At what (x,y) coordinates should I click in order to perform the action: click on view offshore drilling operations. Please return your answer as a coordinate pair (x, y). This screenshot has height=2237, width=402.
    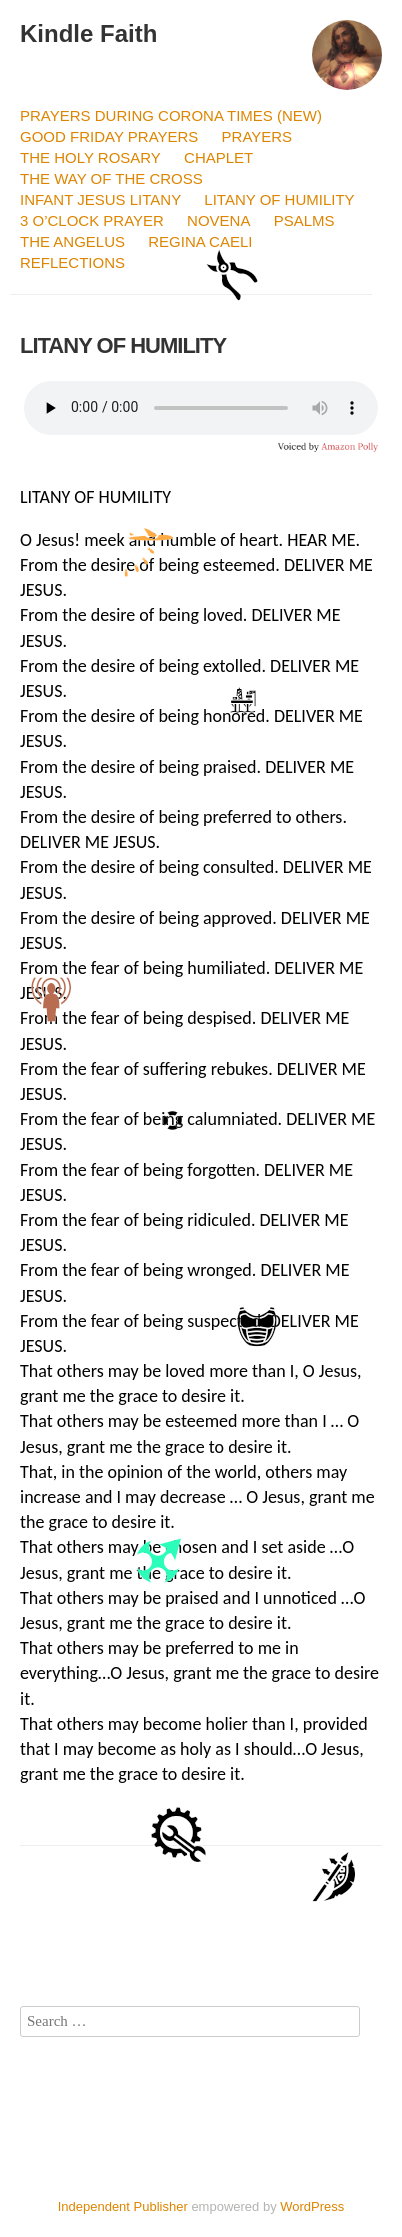
    Looking at the image, I should click on (243, 700).